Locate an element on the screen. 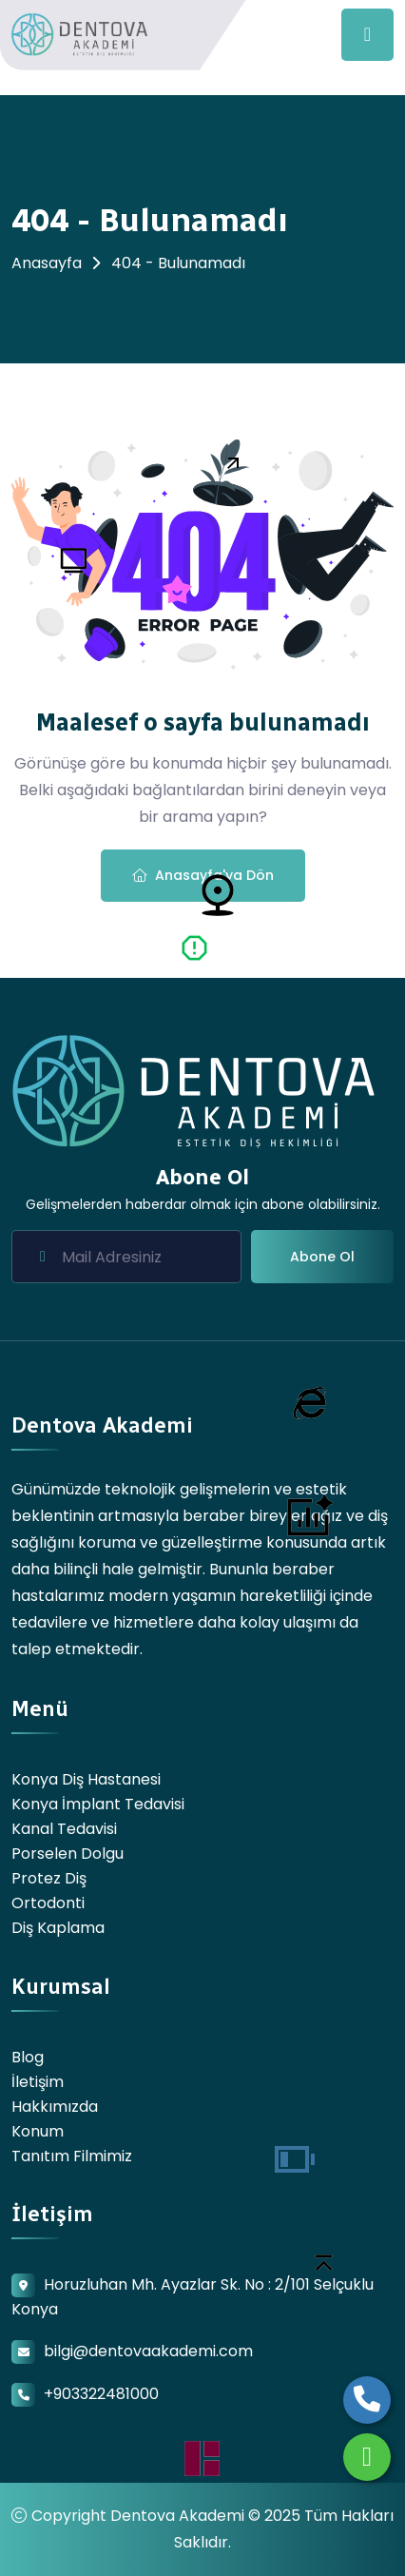 The image size is (405, 2576). skip to the top of a list or page is located at coordinates (323, 2261).